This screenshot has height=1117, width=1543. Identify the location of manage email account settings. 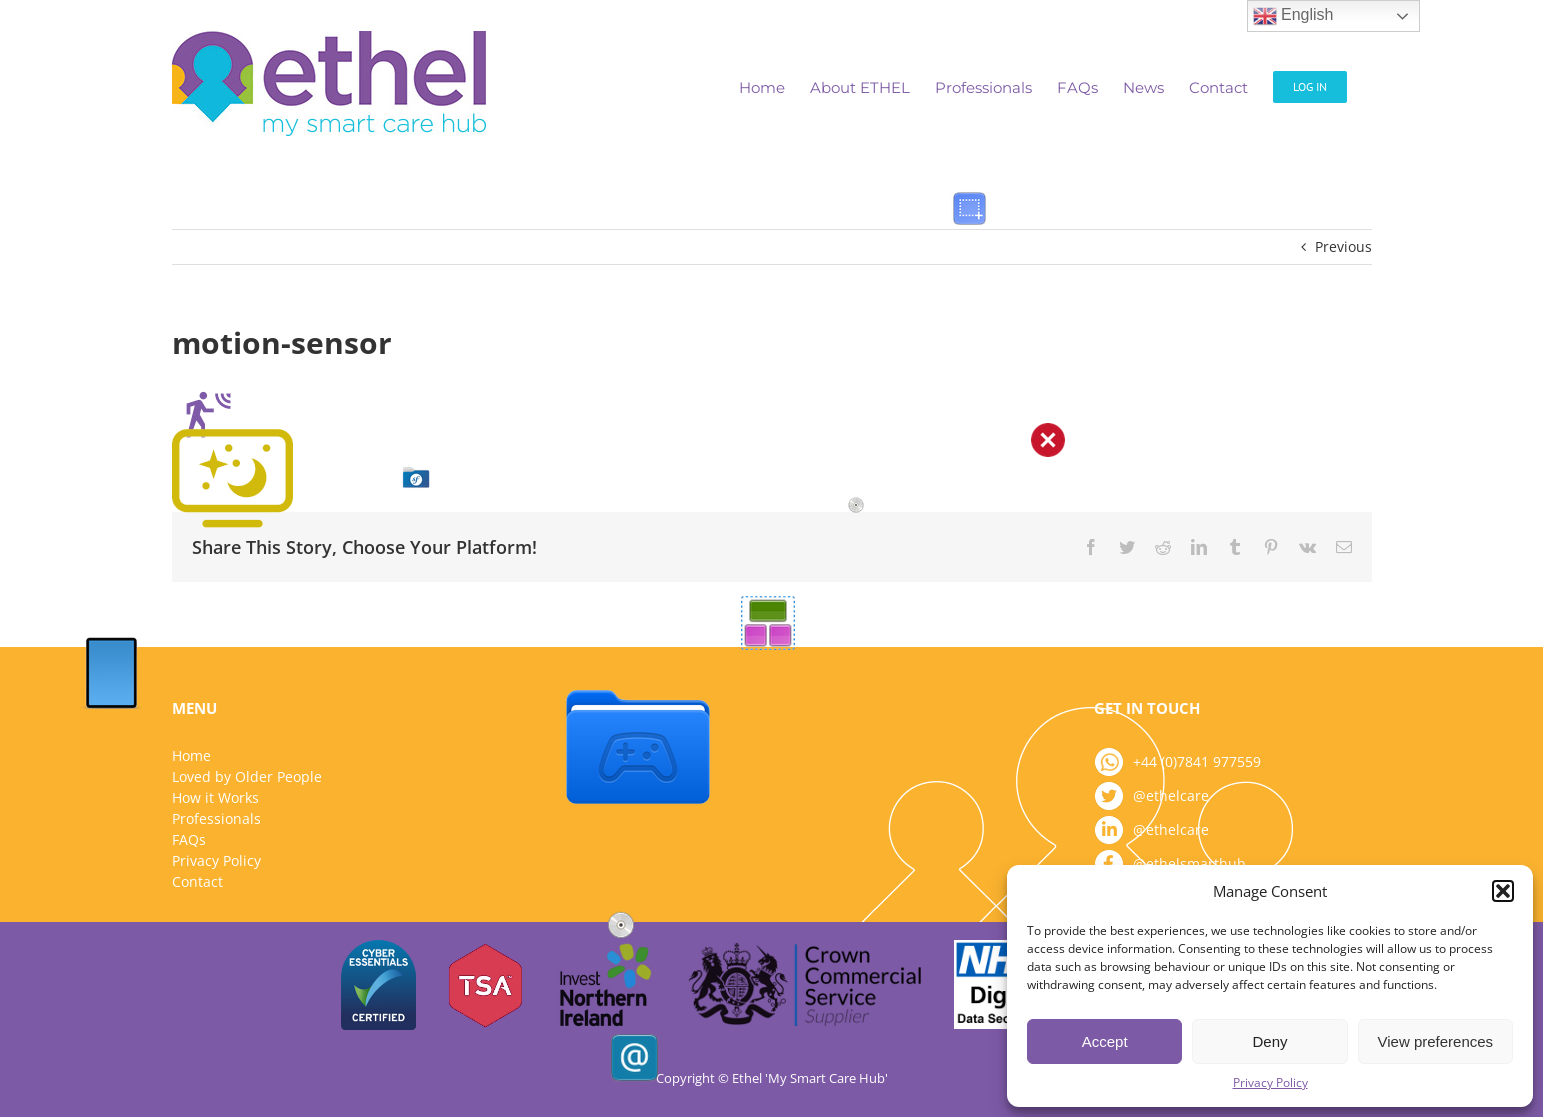
(634, 1057).